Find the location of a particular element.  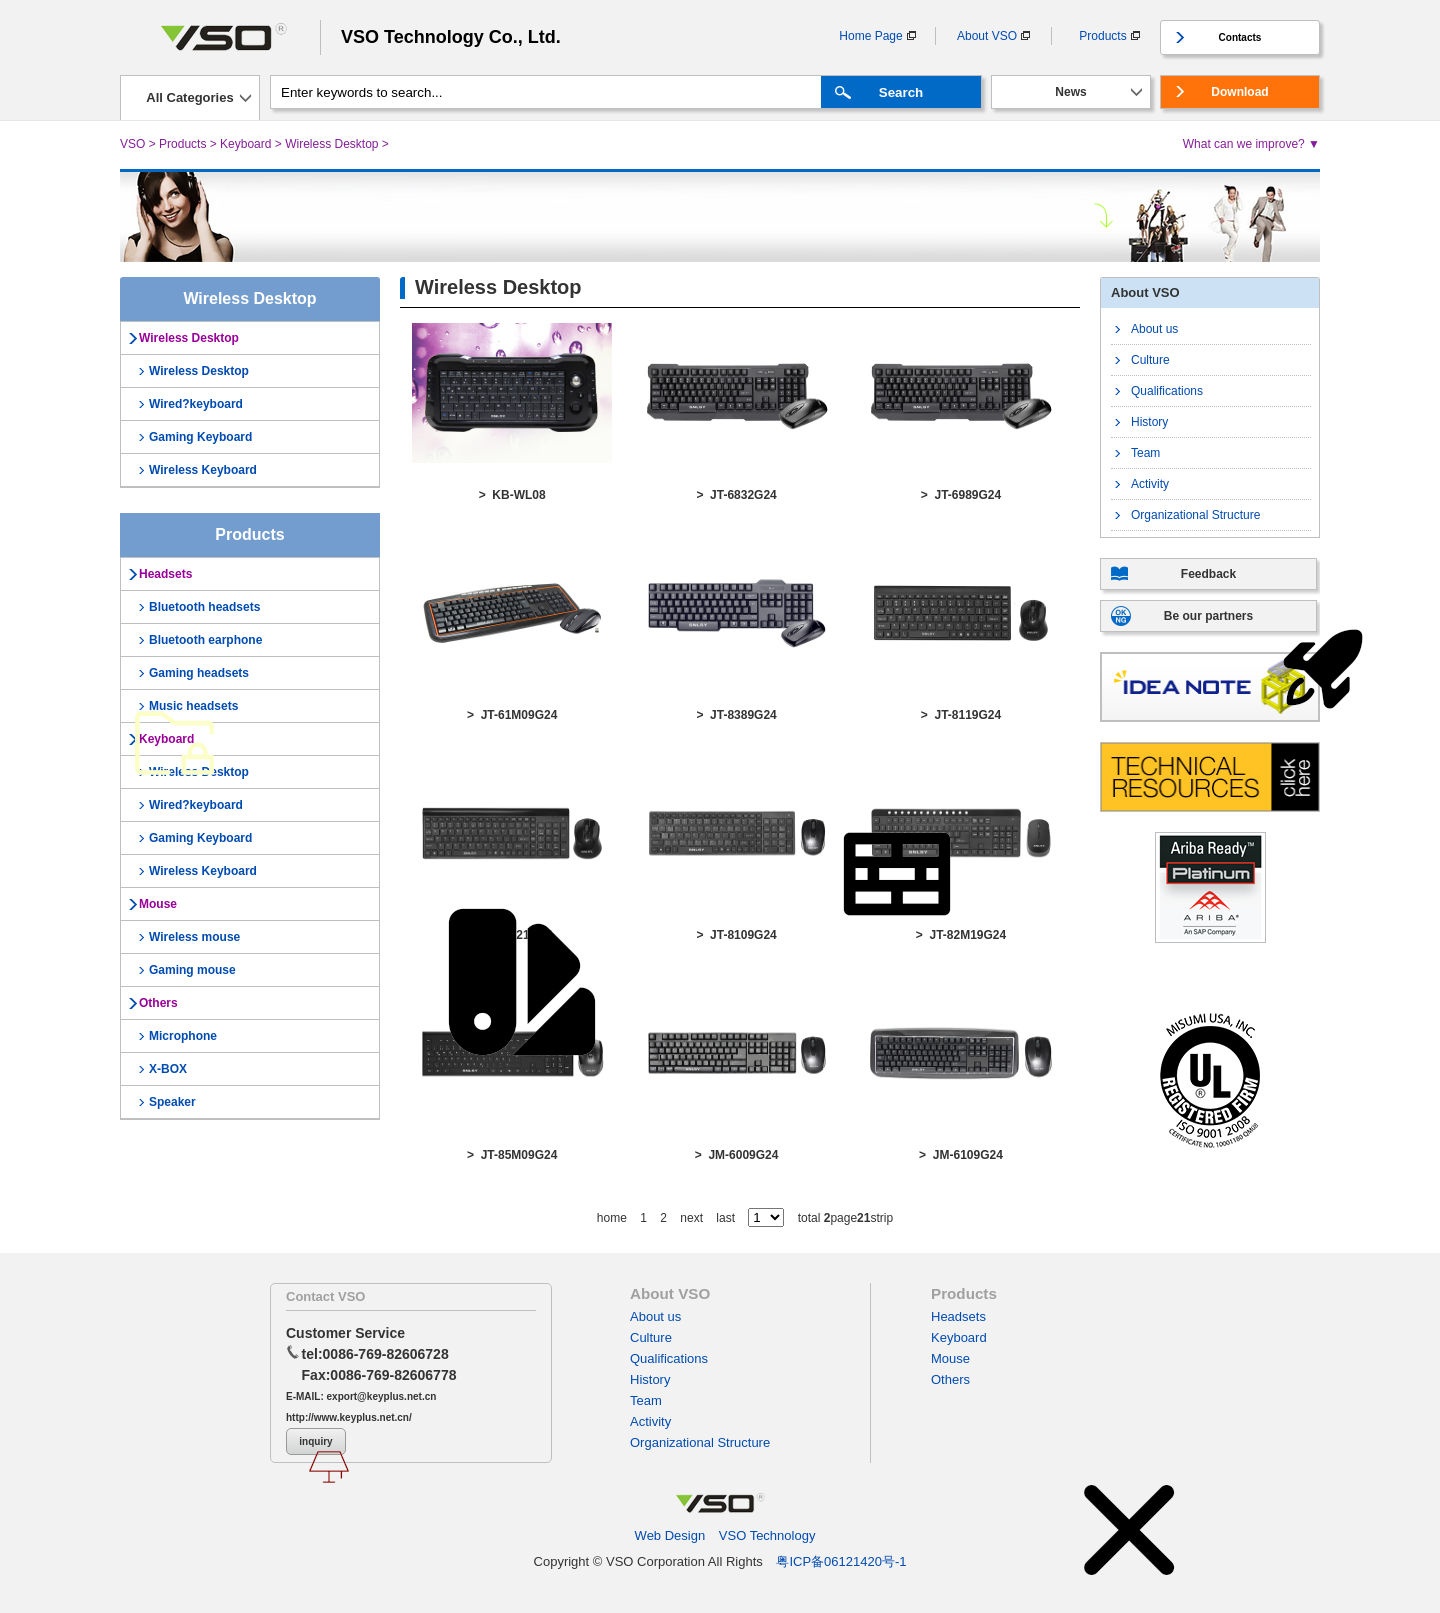

view or manage wall layout is located at coordinates (897, 874).